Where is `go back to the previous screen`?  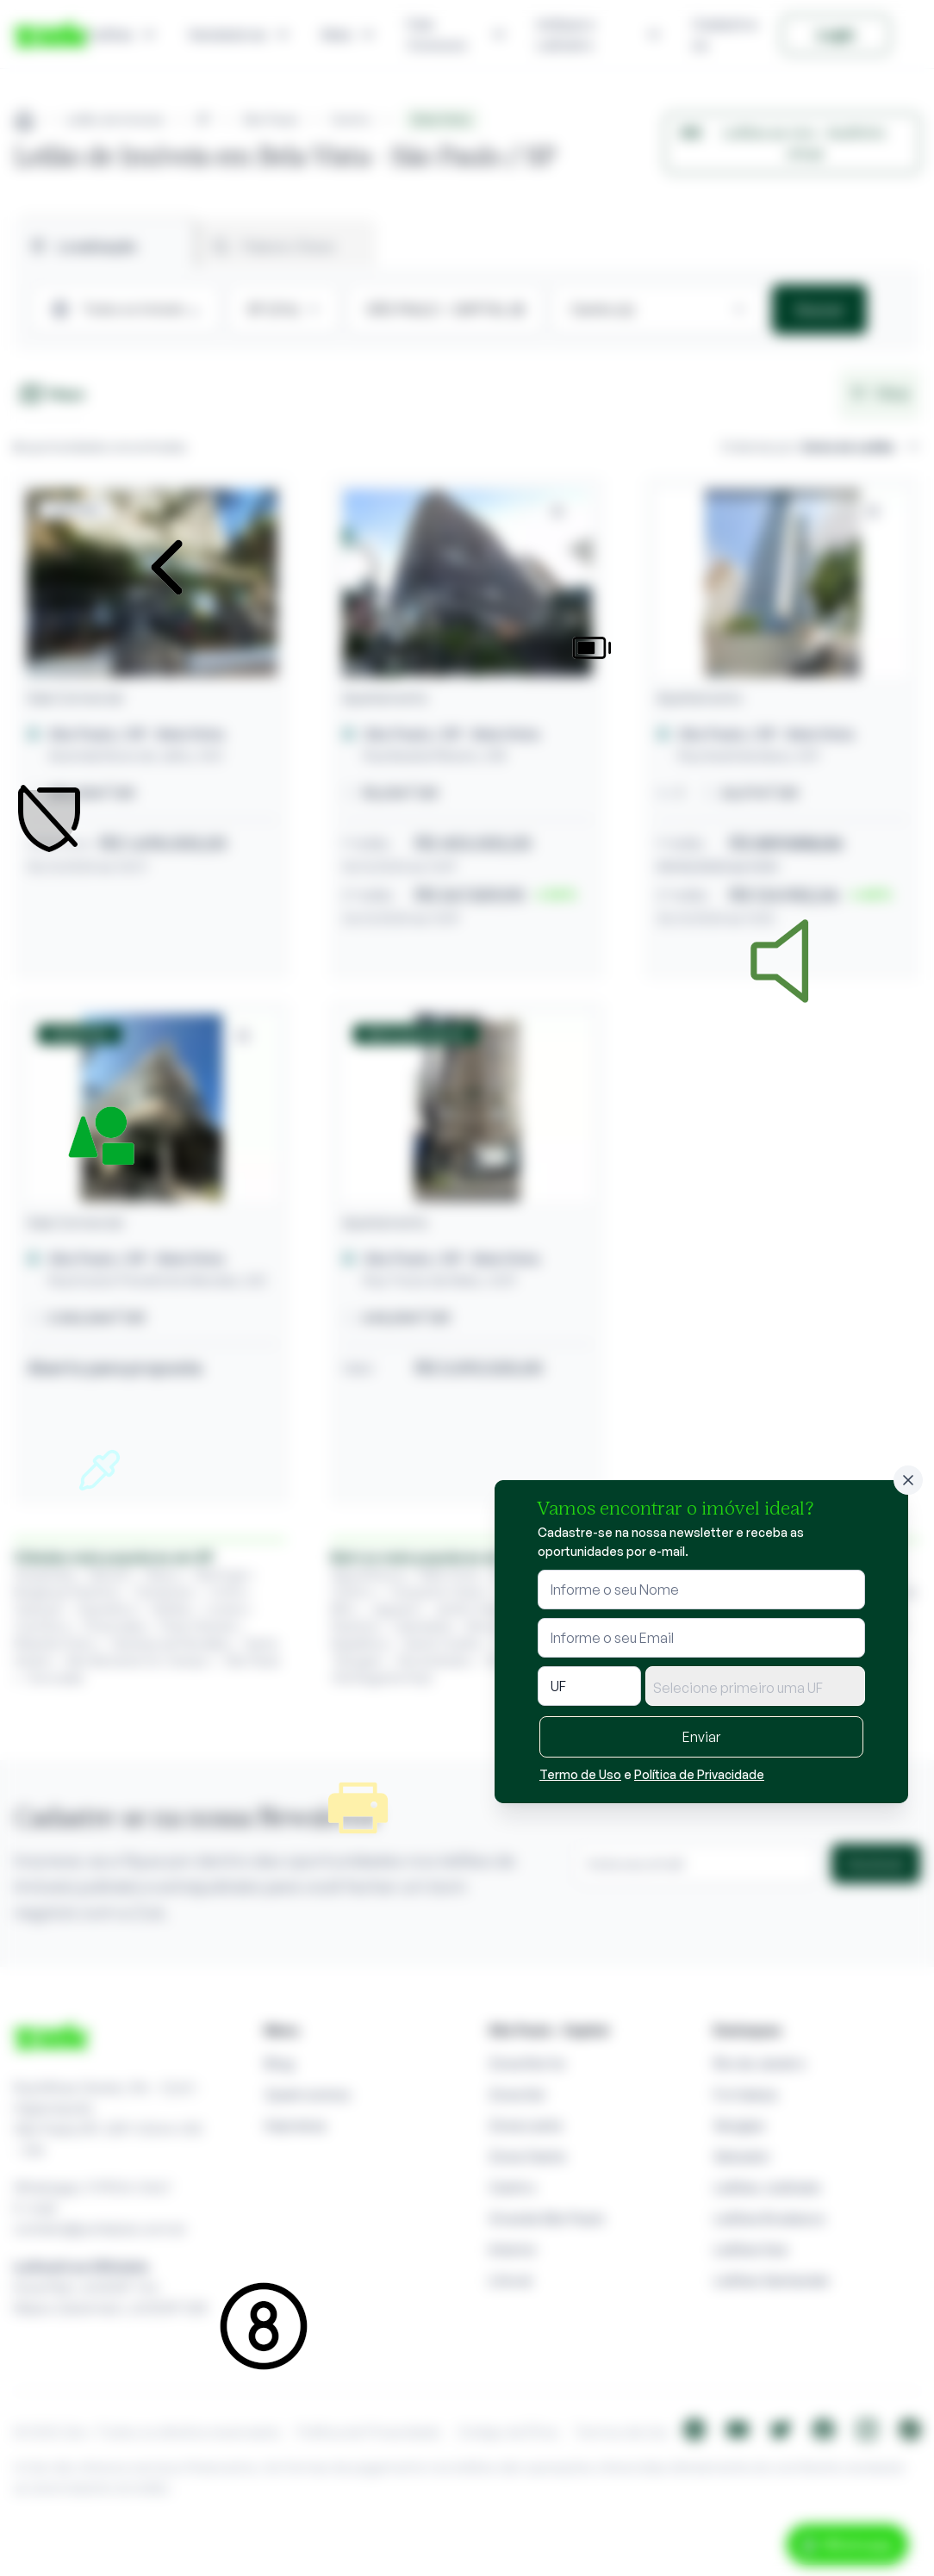 go back to the previous screen is located at coordinates (166, 567).